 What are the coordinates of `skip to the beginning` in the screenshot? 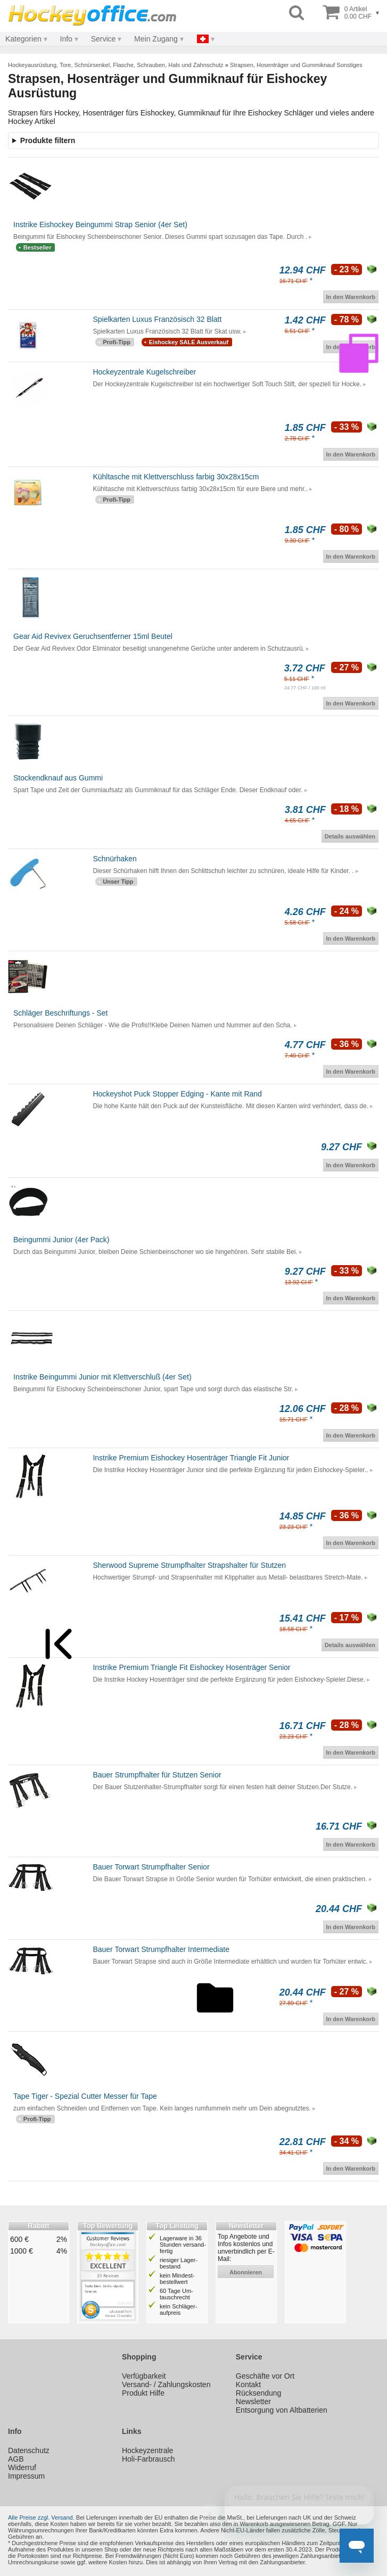 It's located at (59, 1644).